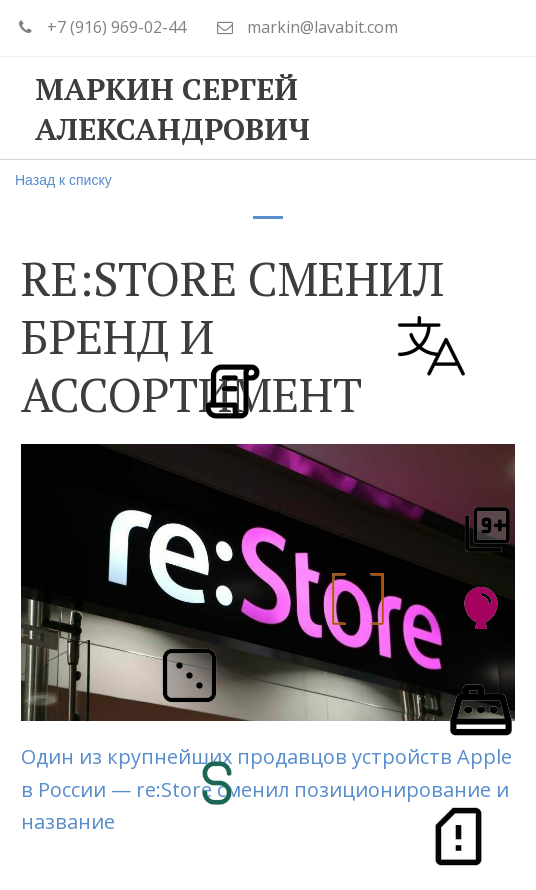 The height and width of the screenshot is (890, 536). I want to click on view license or terms of service, so click(232, 391).